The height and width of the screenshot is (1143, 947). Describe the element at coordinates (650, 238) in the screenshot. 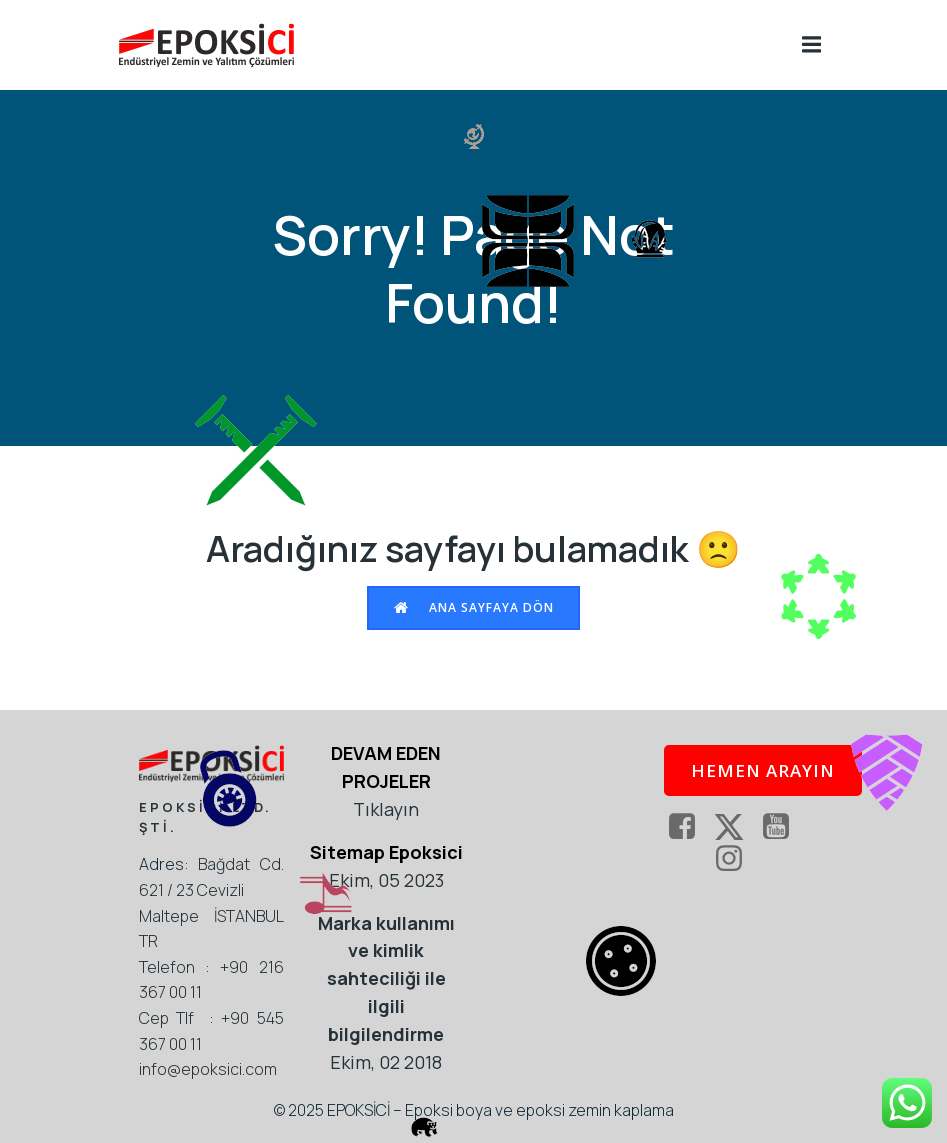

I see `view dragon companion or pet status` at that location.